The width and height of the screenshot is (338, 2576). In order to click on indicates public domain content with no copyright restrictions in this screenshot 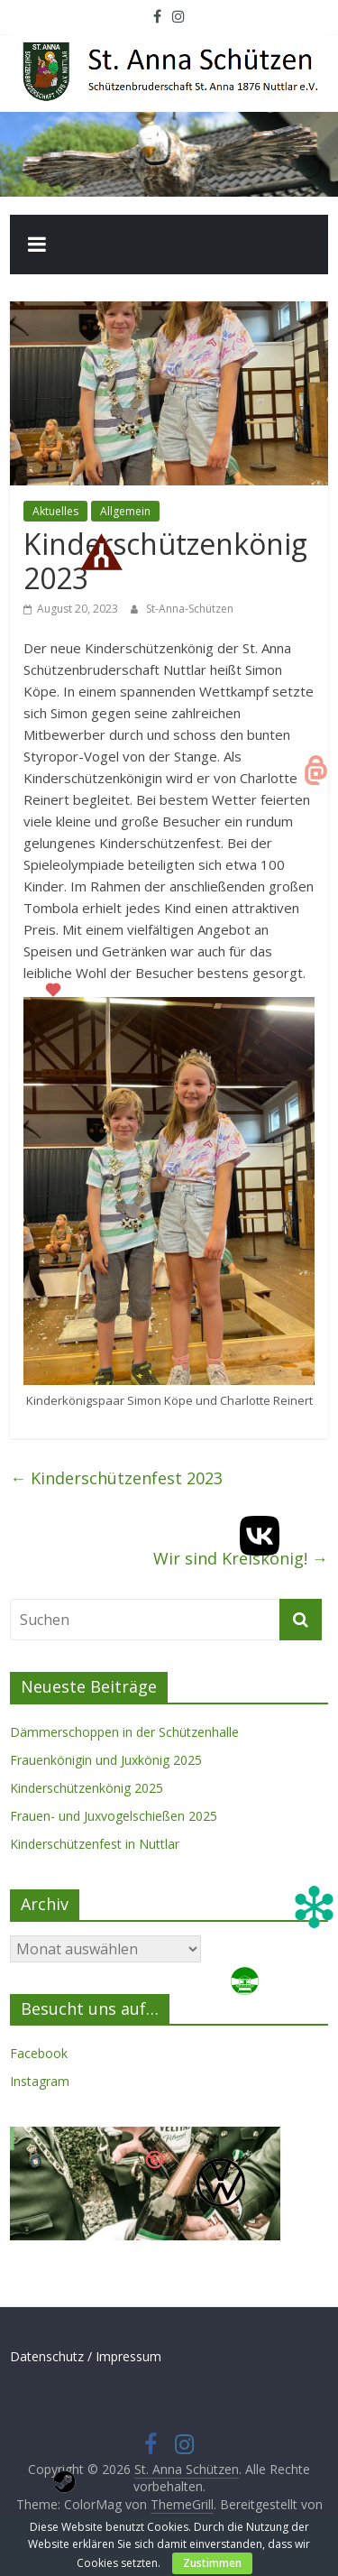, I will do `click(154, 2159)`.